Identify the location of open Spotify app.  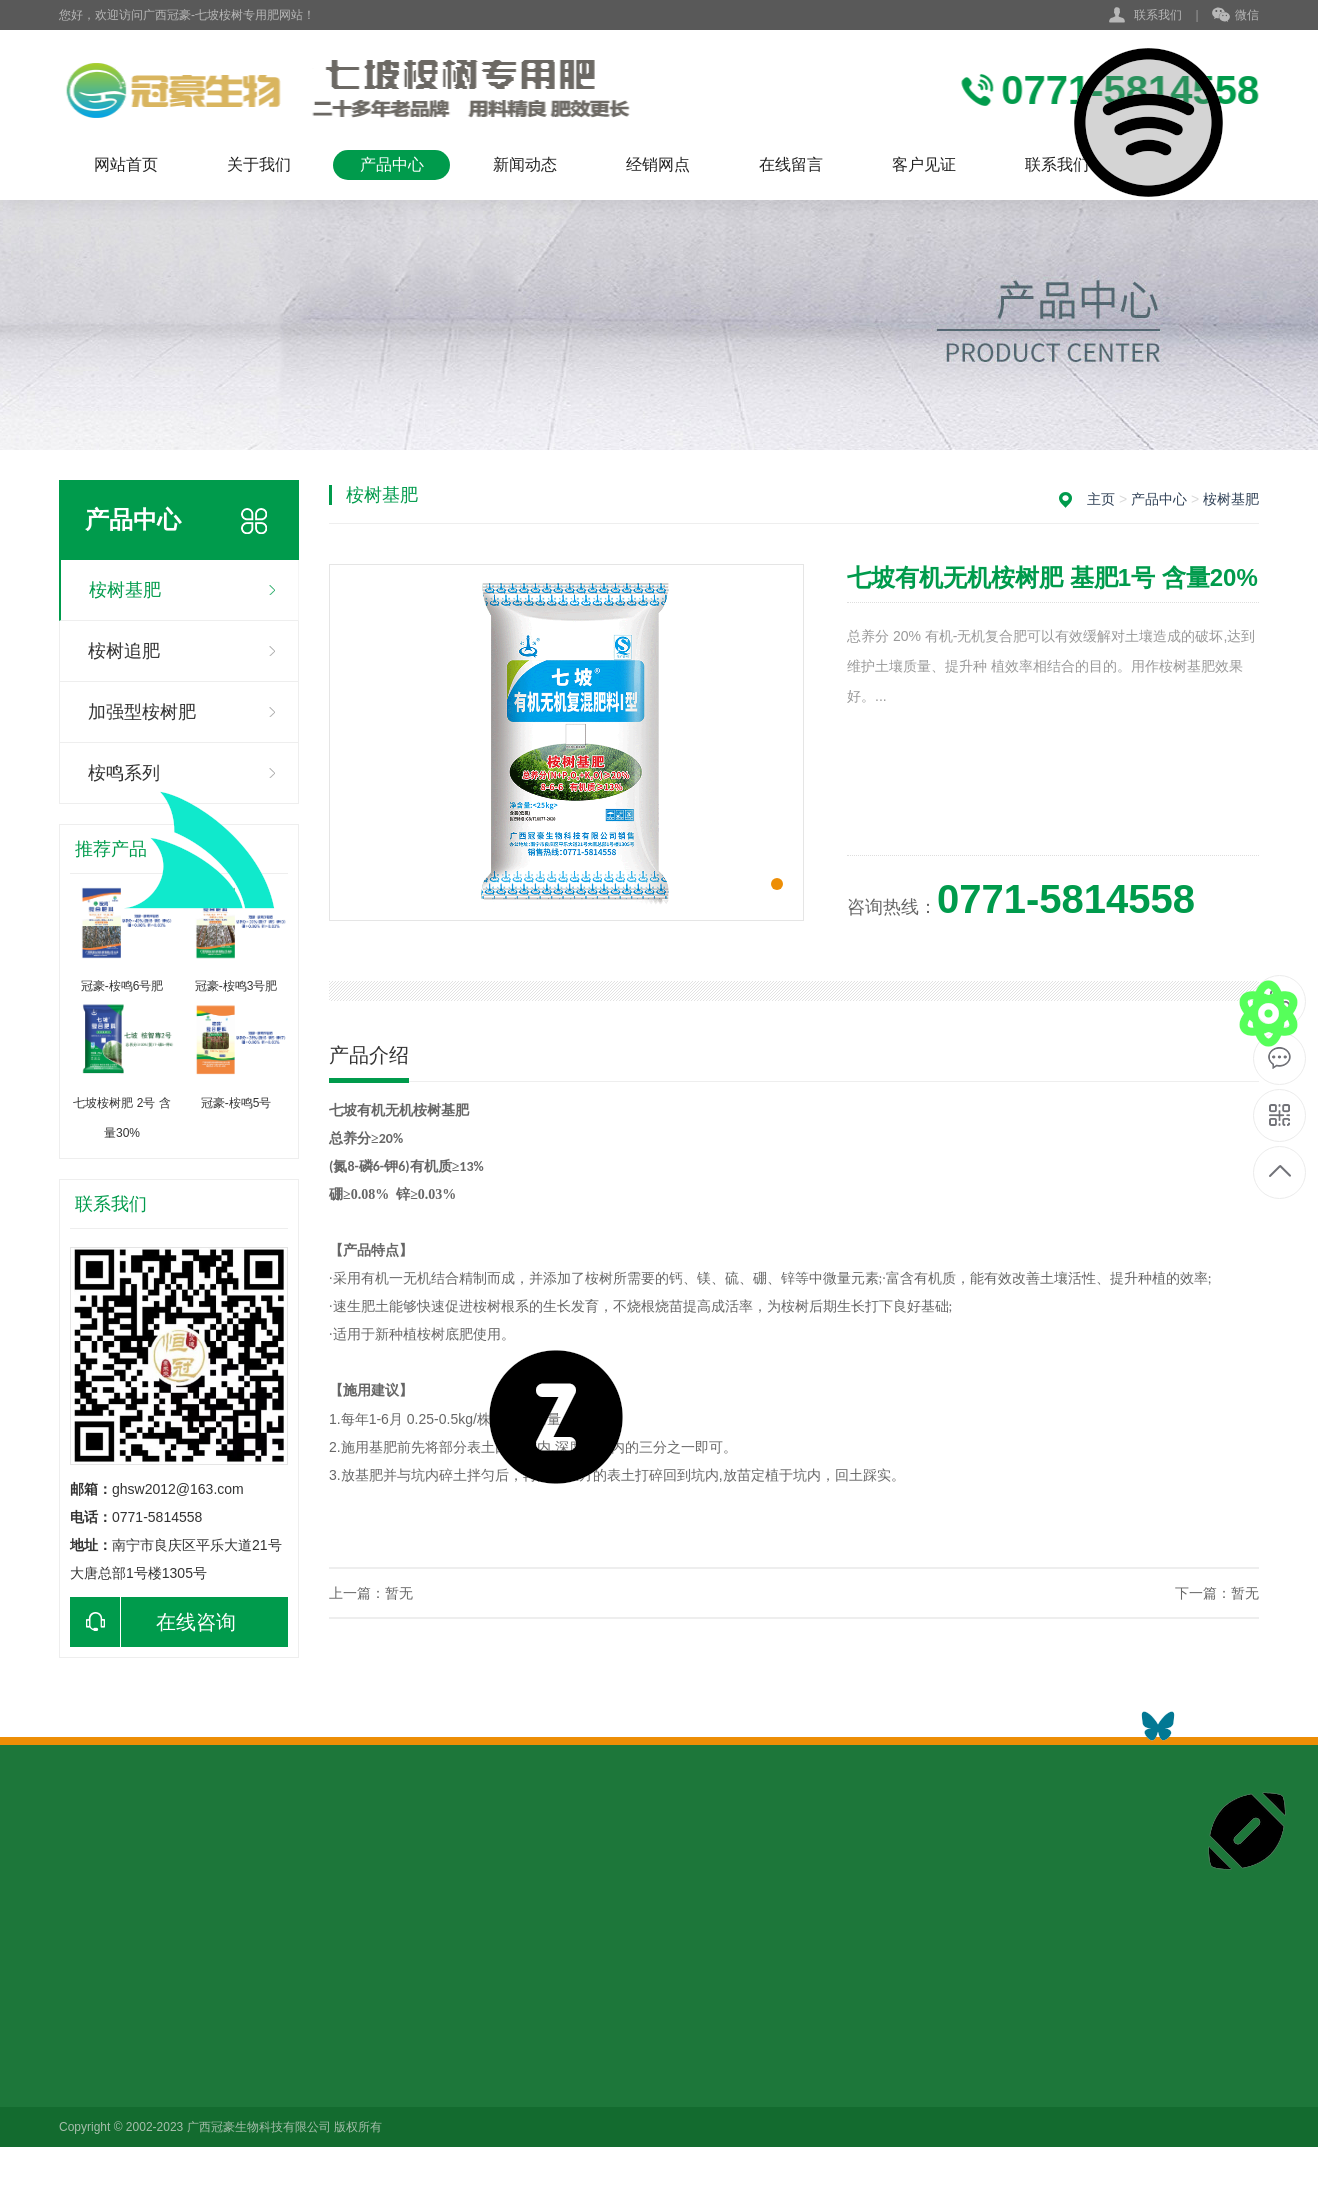
(1148, 122).